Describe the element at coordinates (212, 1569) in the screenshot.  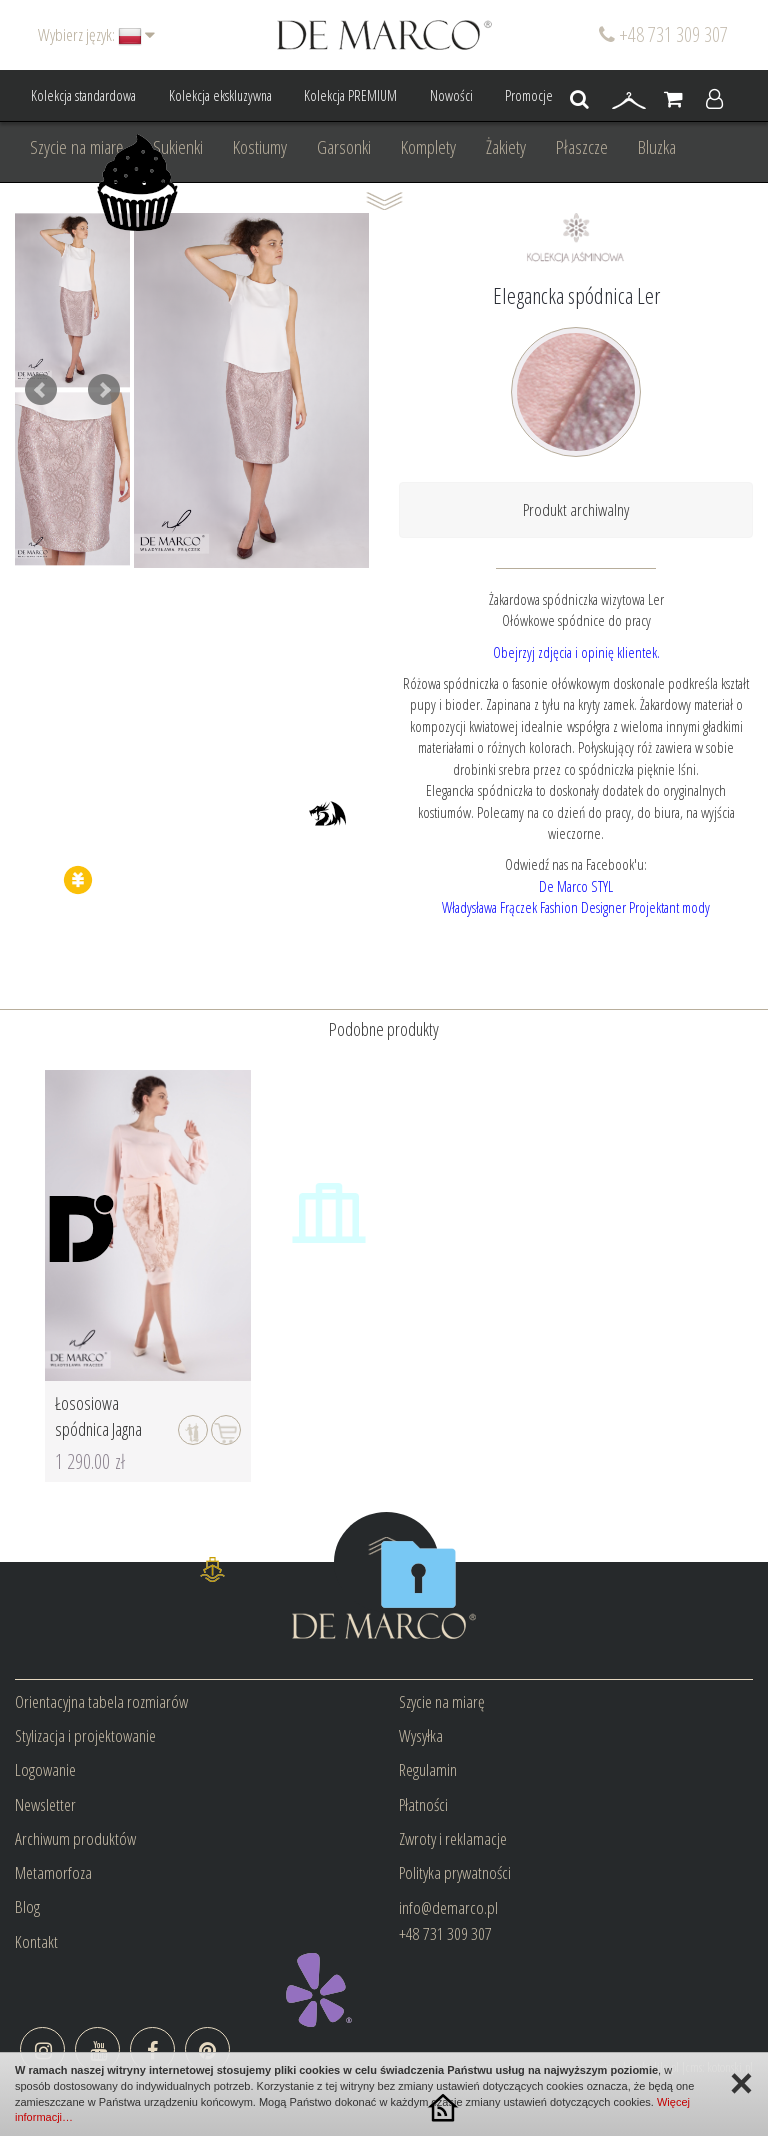
I see `ImprovMX email forwarding service logo` at that location.